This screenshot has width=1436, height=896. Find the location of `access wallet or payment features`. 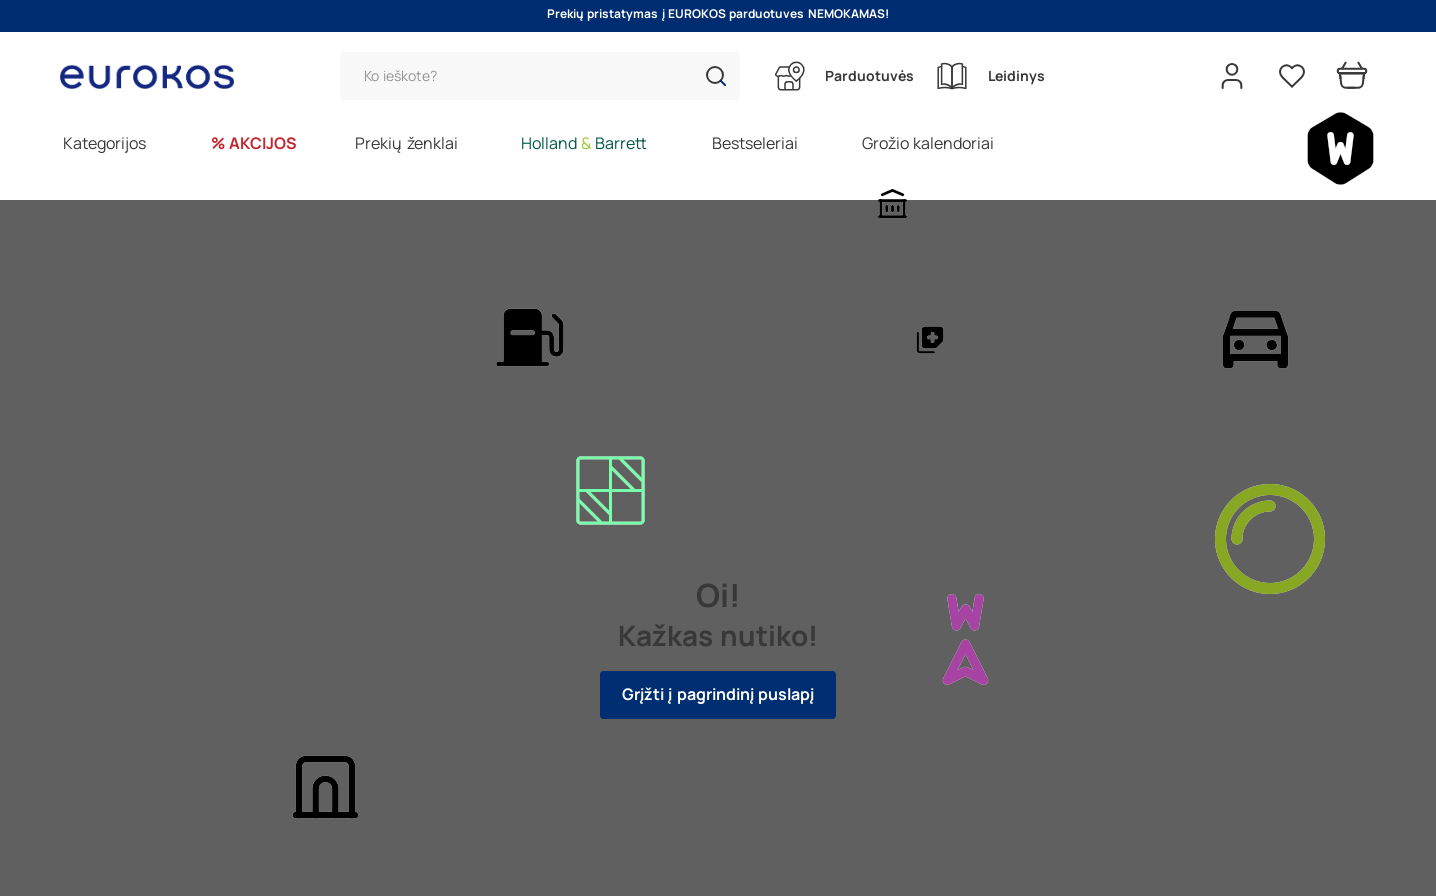

access wallet or payment features is located at coordinates (1340, 148).